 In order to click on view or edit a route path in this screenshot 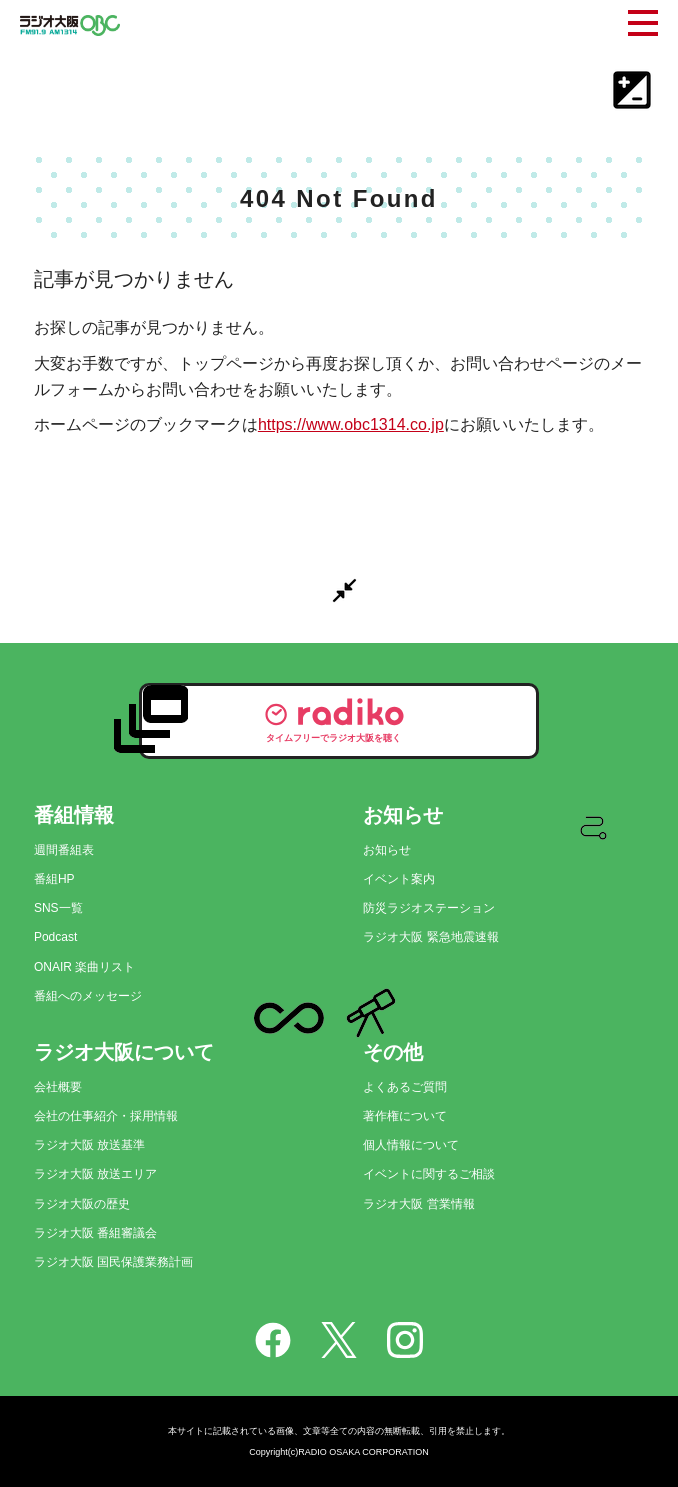, I will do `click(593, 826)`.